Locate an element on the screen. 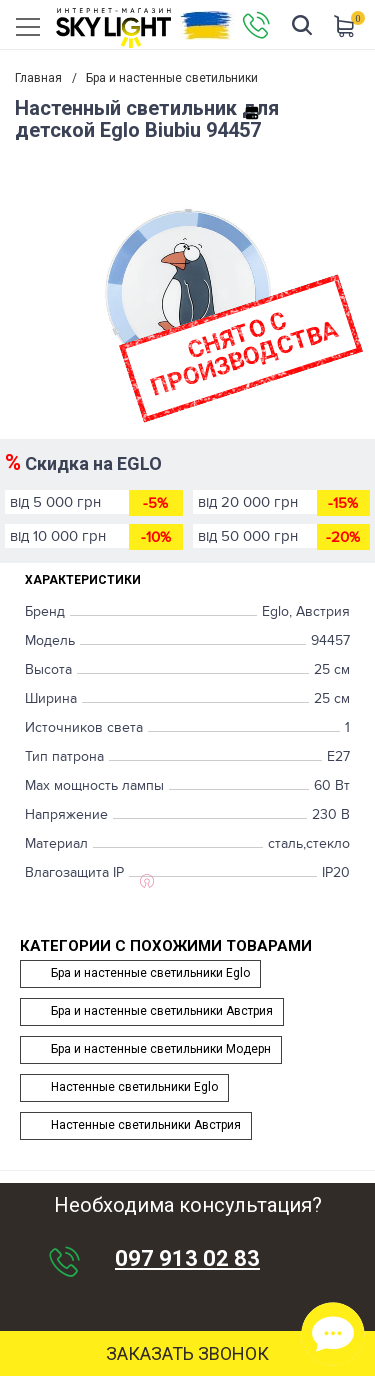 The image size is (375, 1376). access local storage or drive settings is located at coordinates (252, 113).